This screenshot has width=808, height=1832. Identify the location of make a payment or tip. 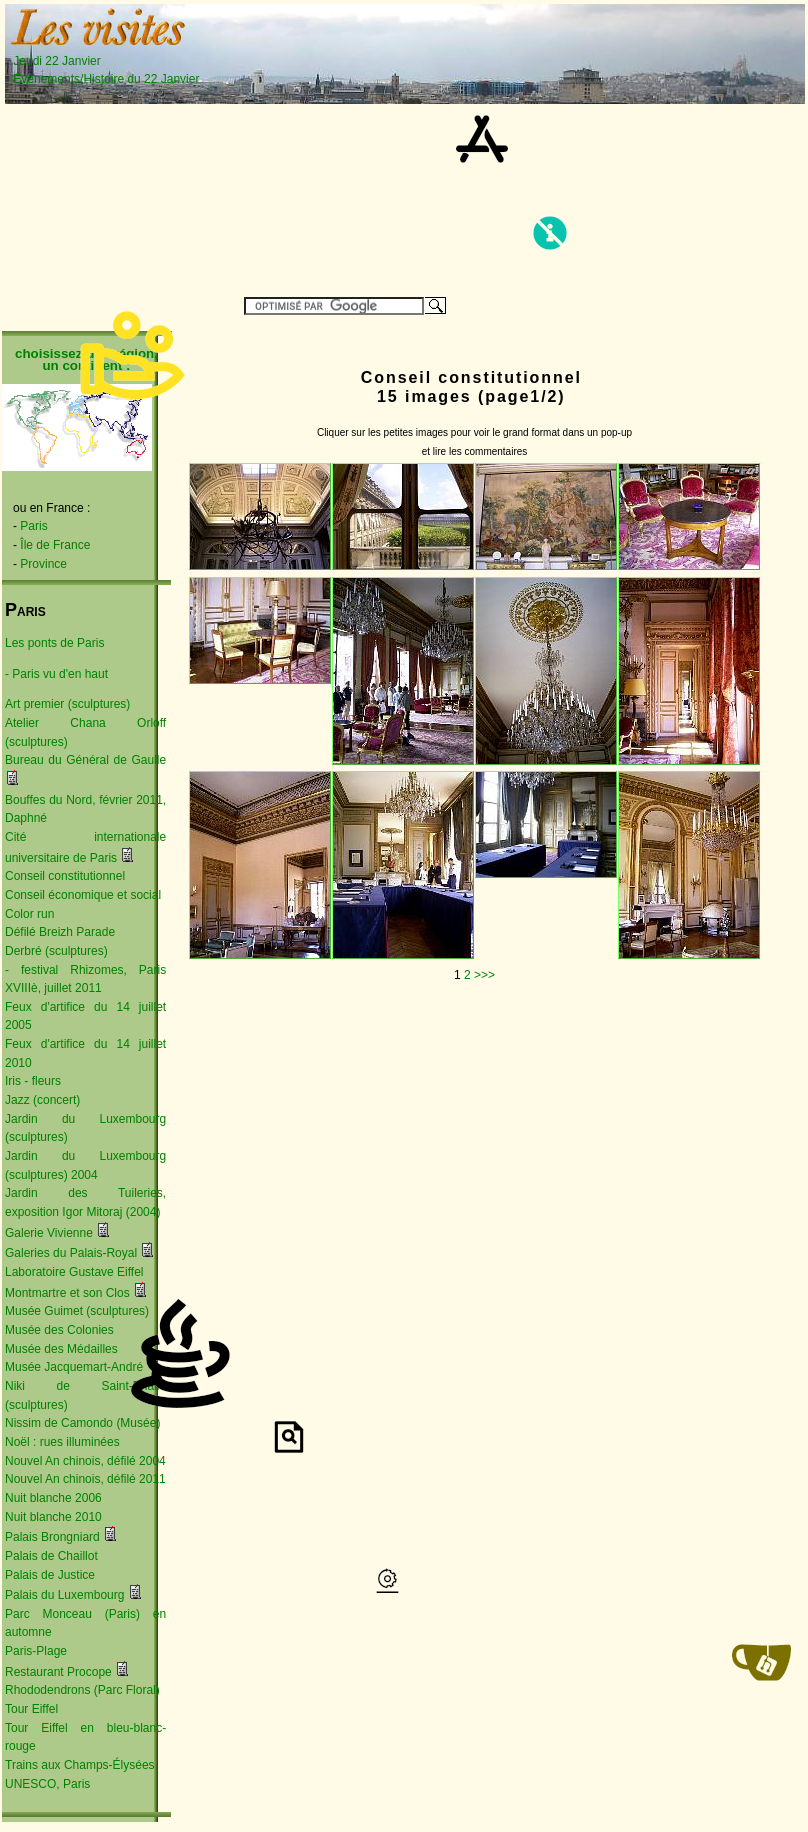
(131, 357).